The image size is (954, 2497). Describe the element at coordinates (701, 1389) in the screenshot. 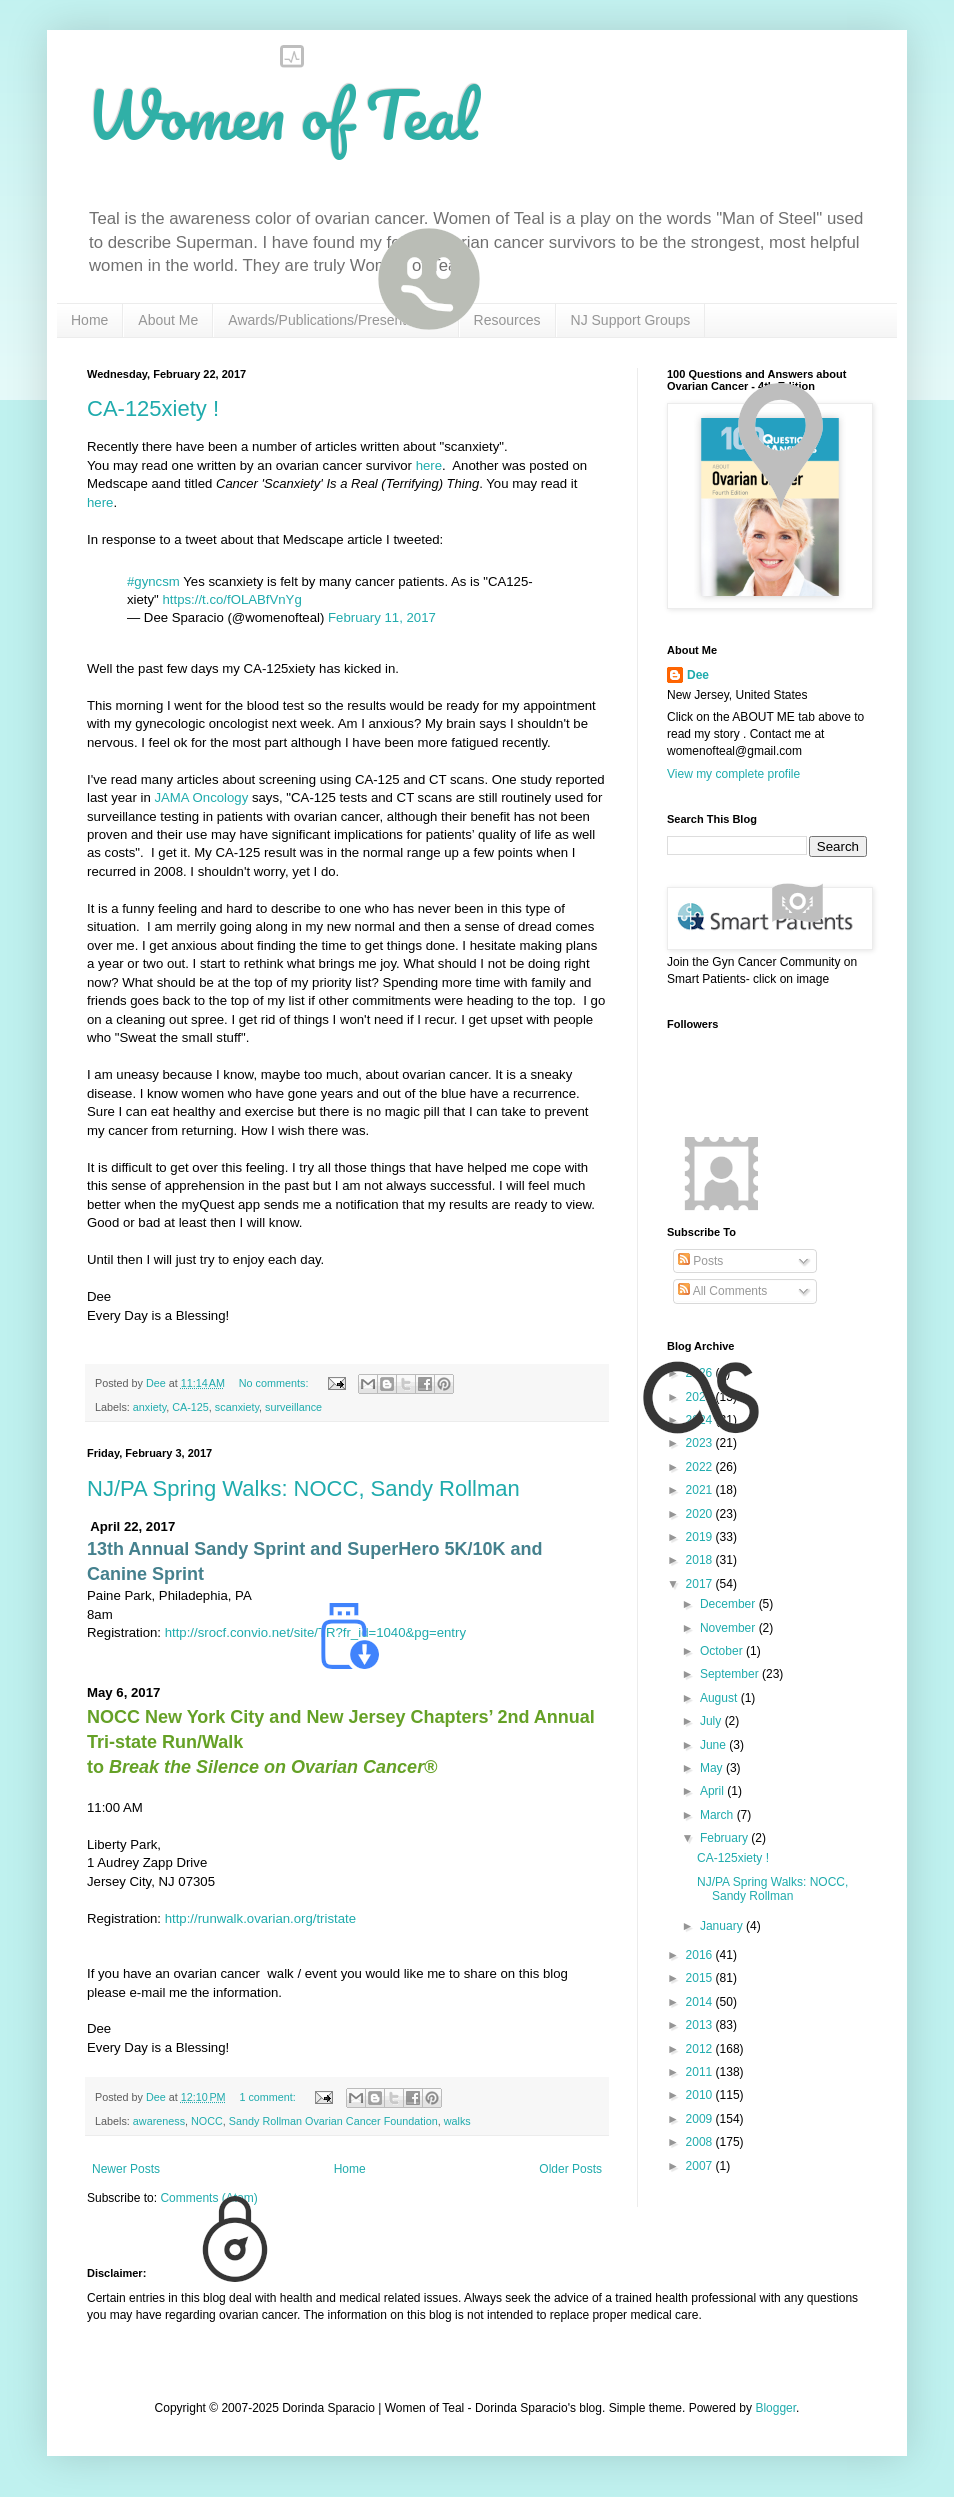

I see `connect your last.fm account` at that location.